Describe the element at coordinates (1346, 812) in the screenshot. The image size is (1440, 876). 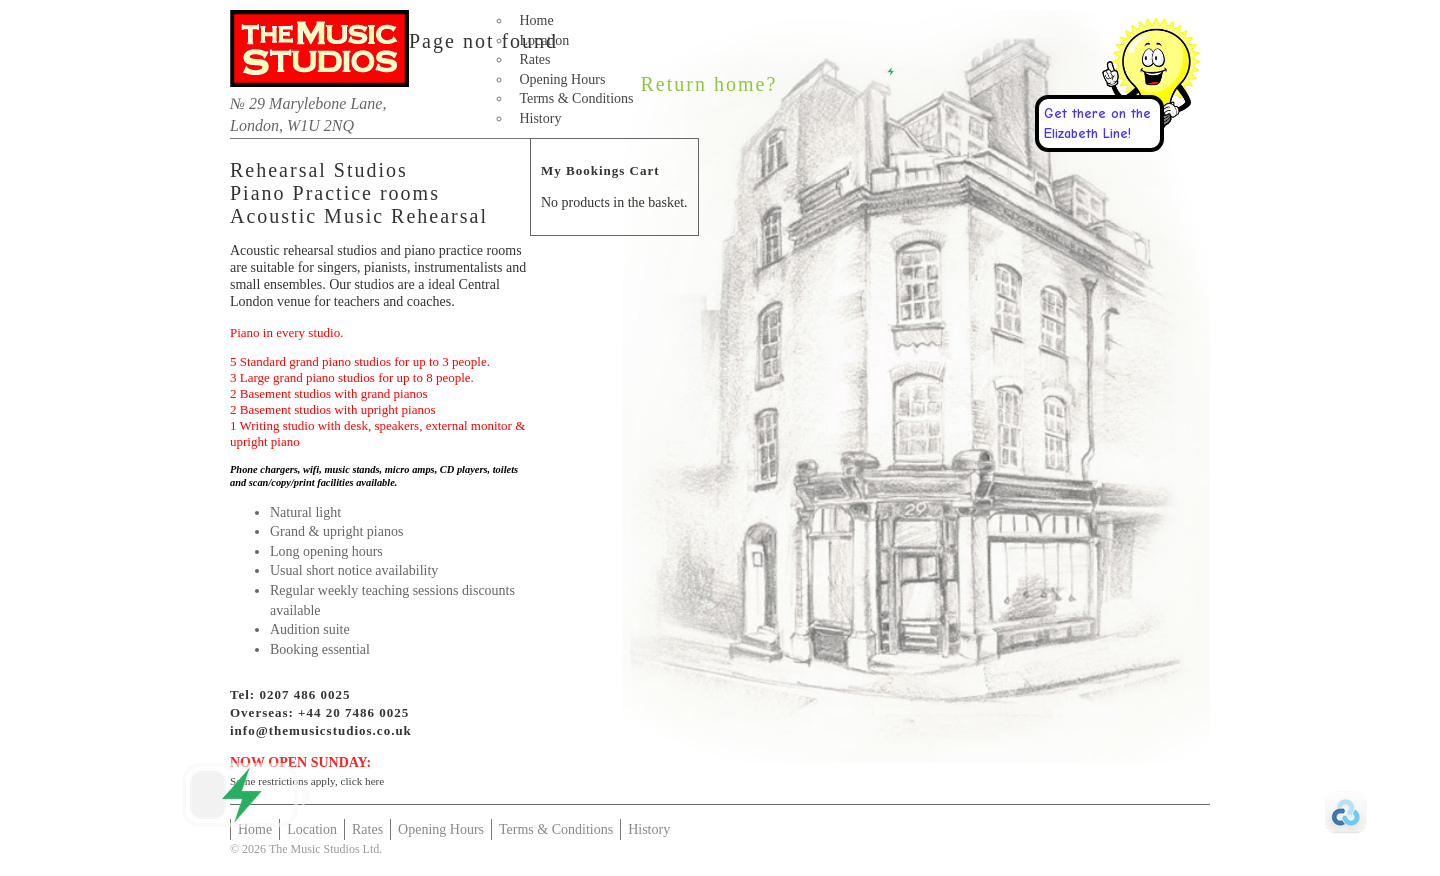
I see `open rclone browser for cloud storage management` at that location.